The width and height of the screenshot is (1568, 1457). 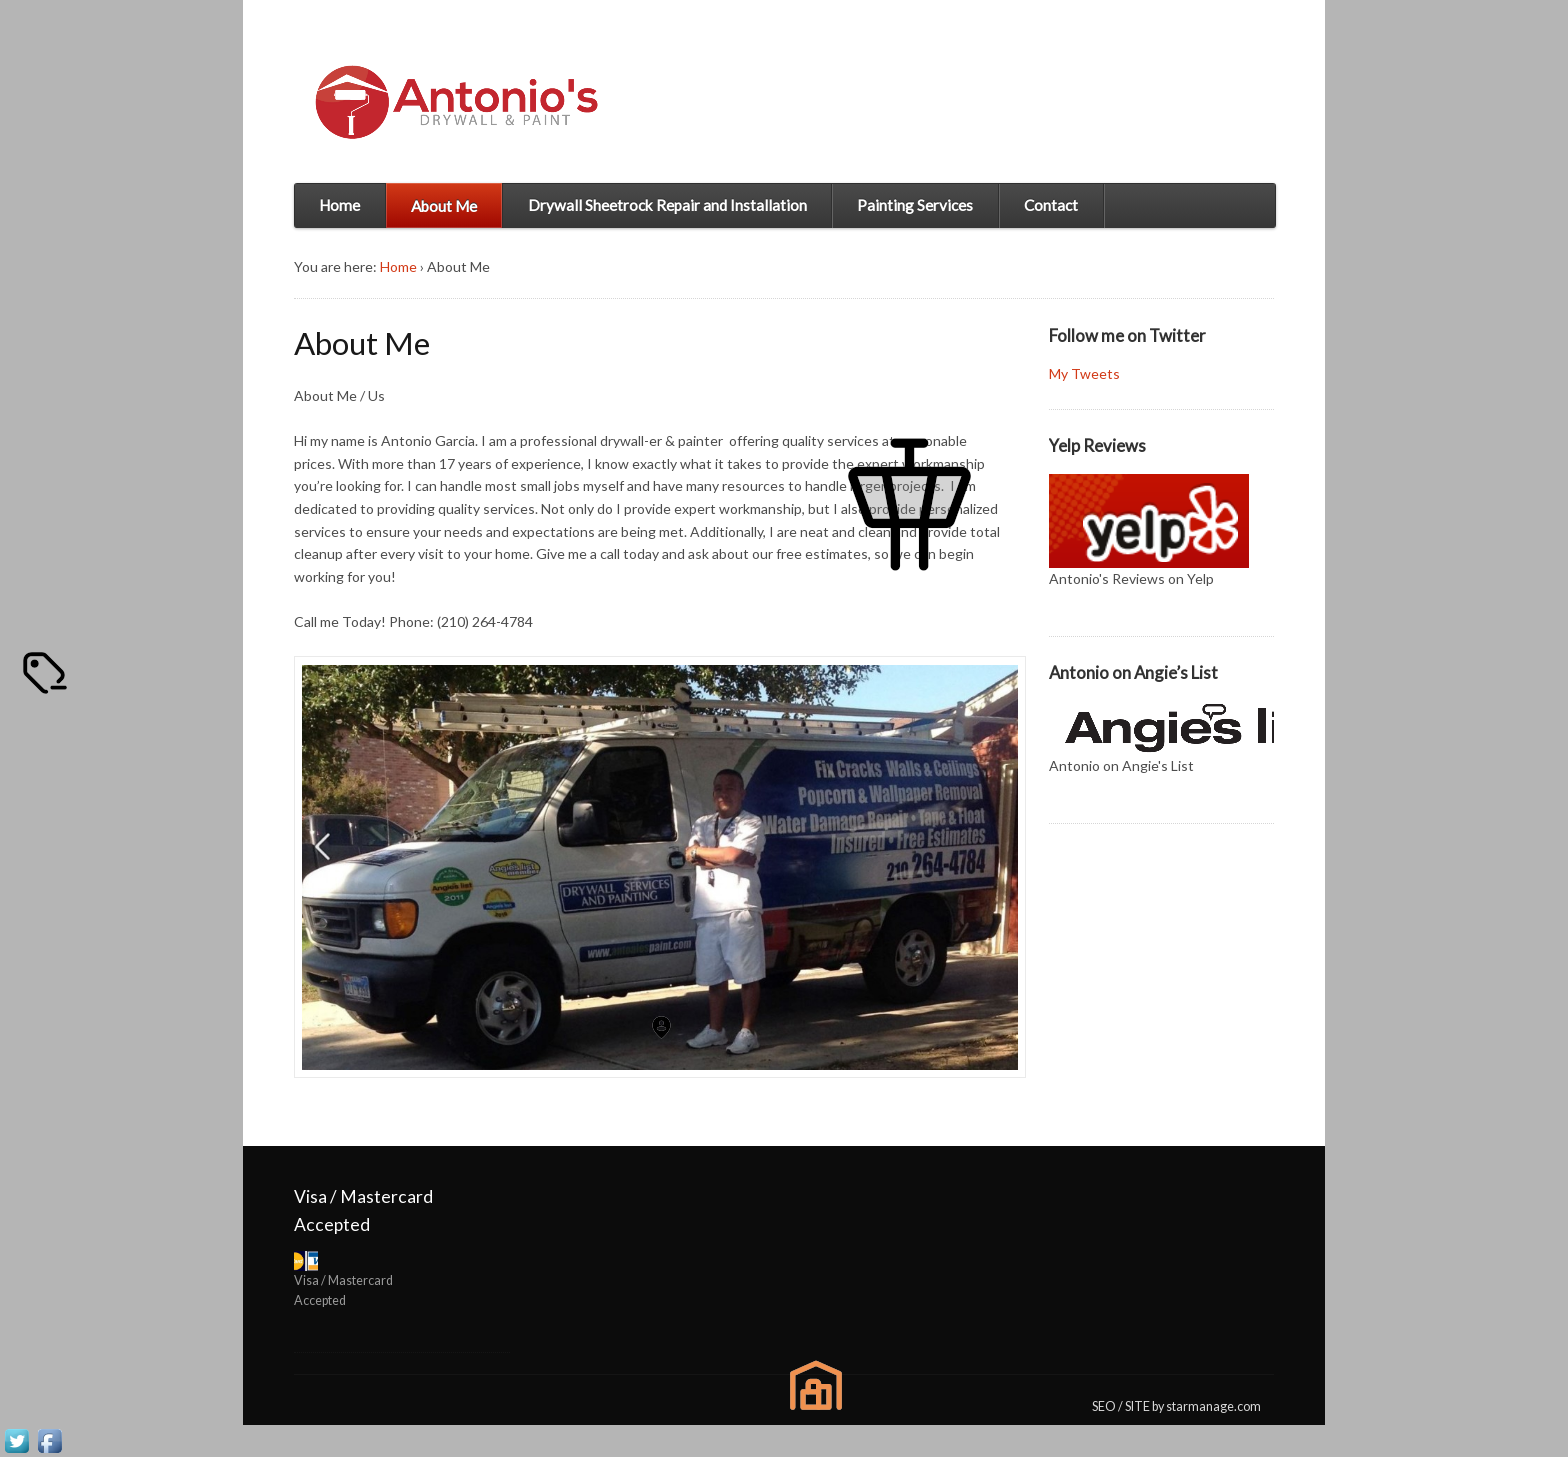 What do you see at coordinates (44, 673) in the screenshot?
I see `remove a tag or label` at bounding box center [44, 673].